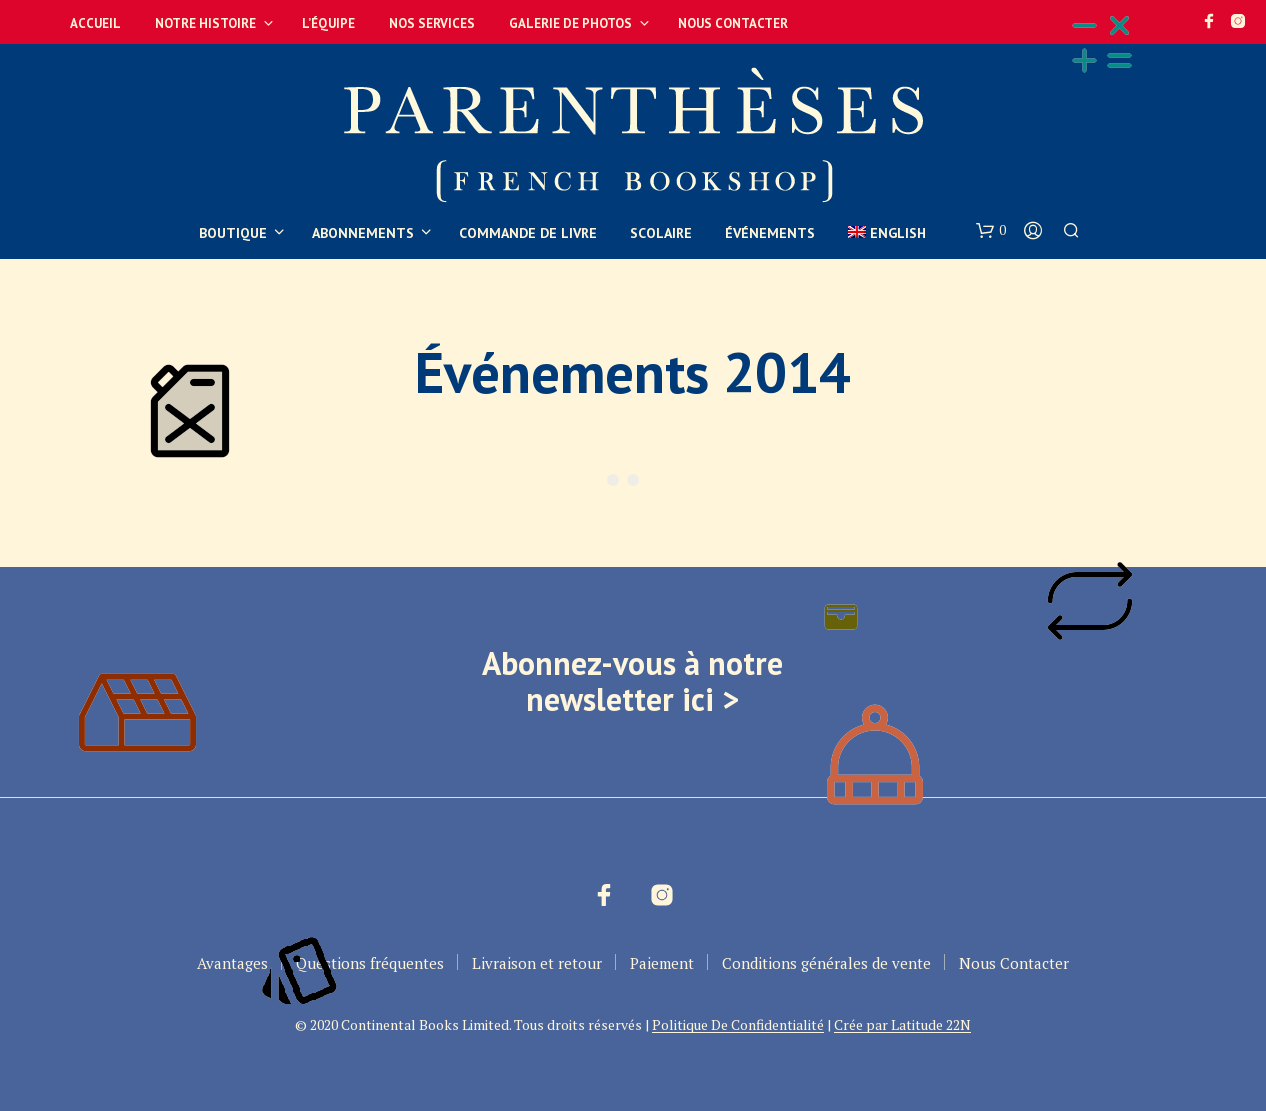 The width and height of the screenshot is (1266, 1111). I want to click on enable repeat mode for media playback, so click(1090, 601).